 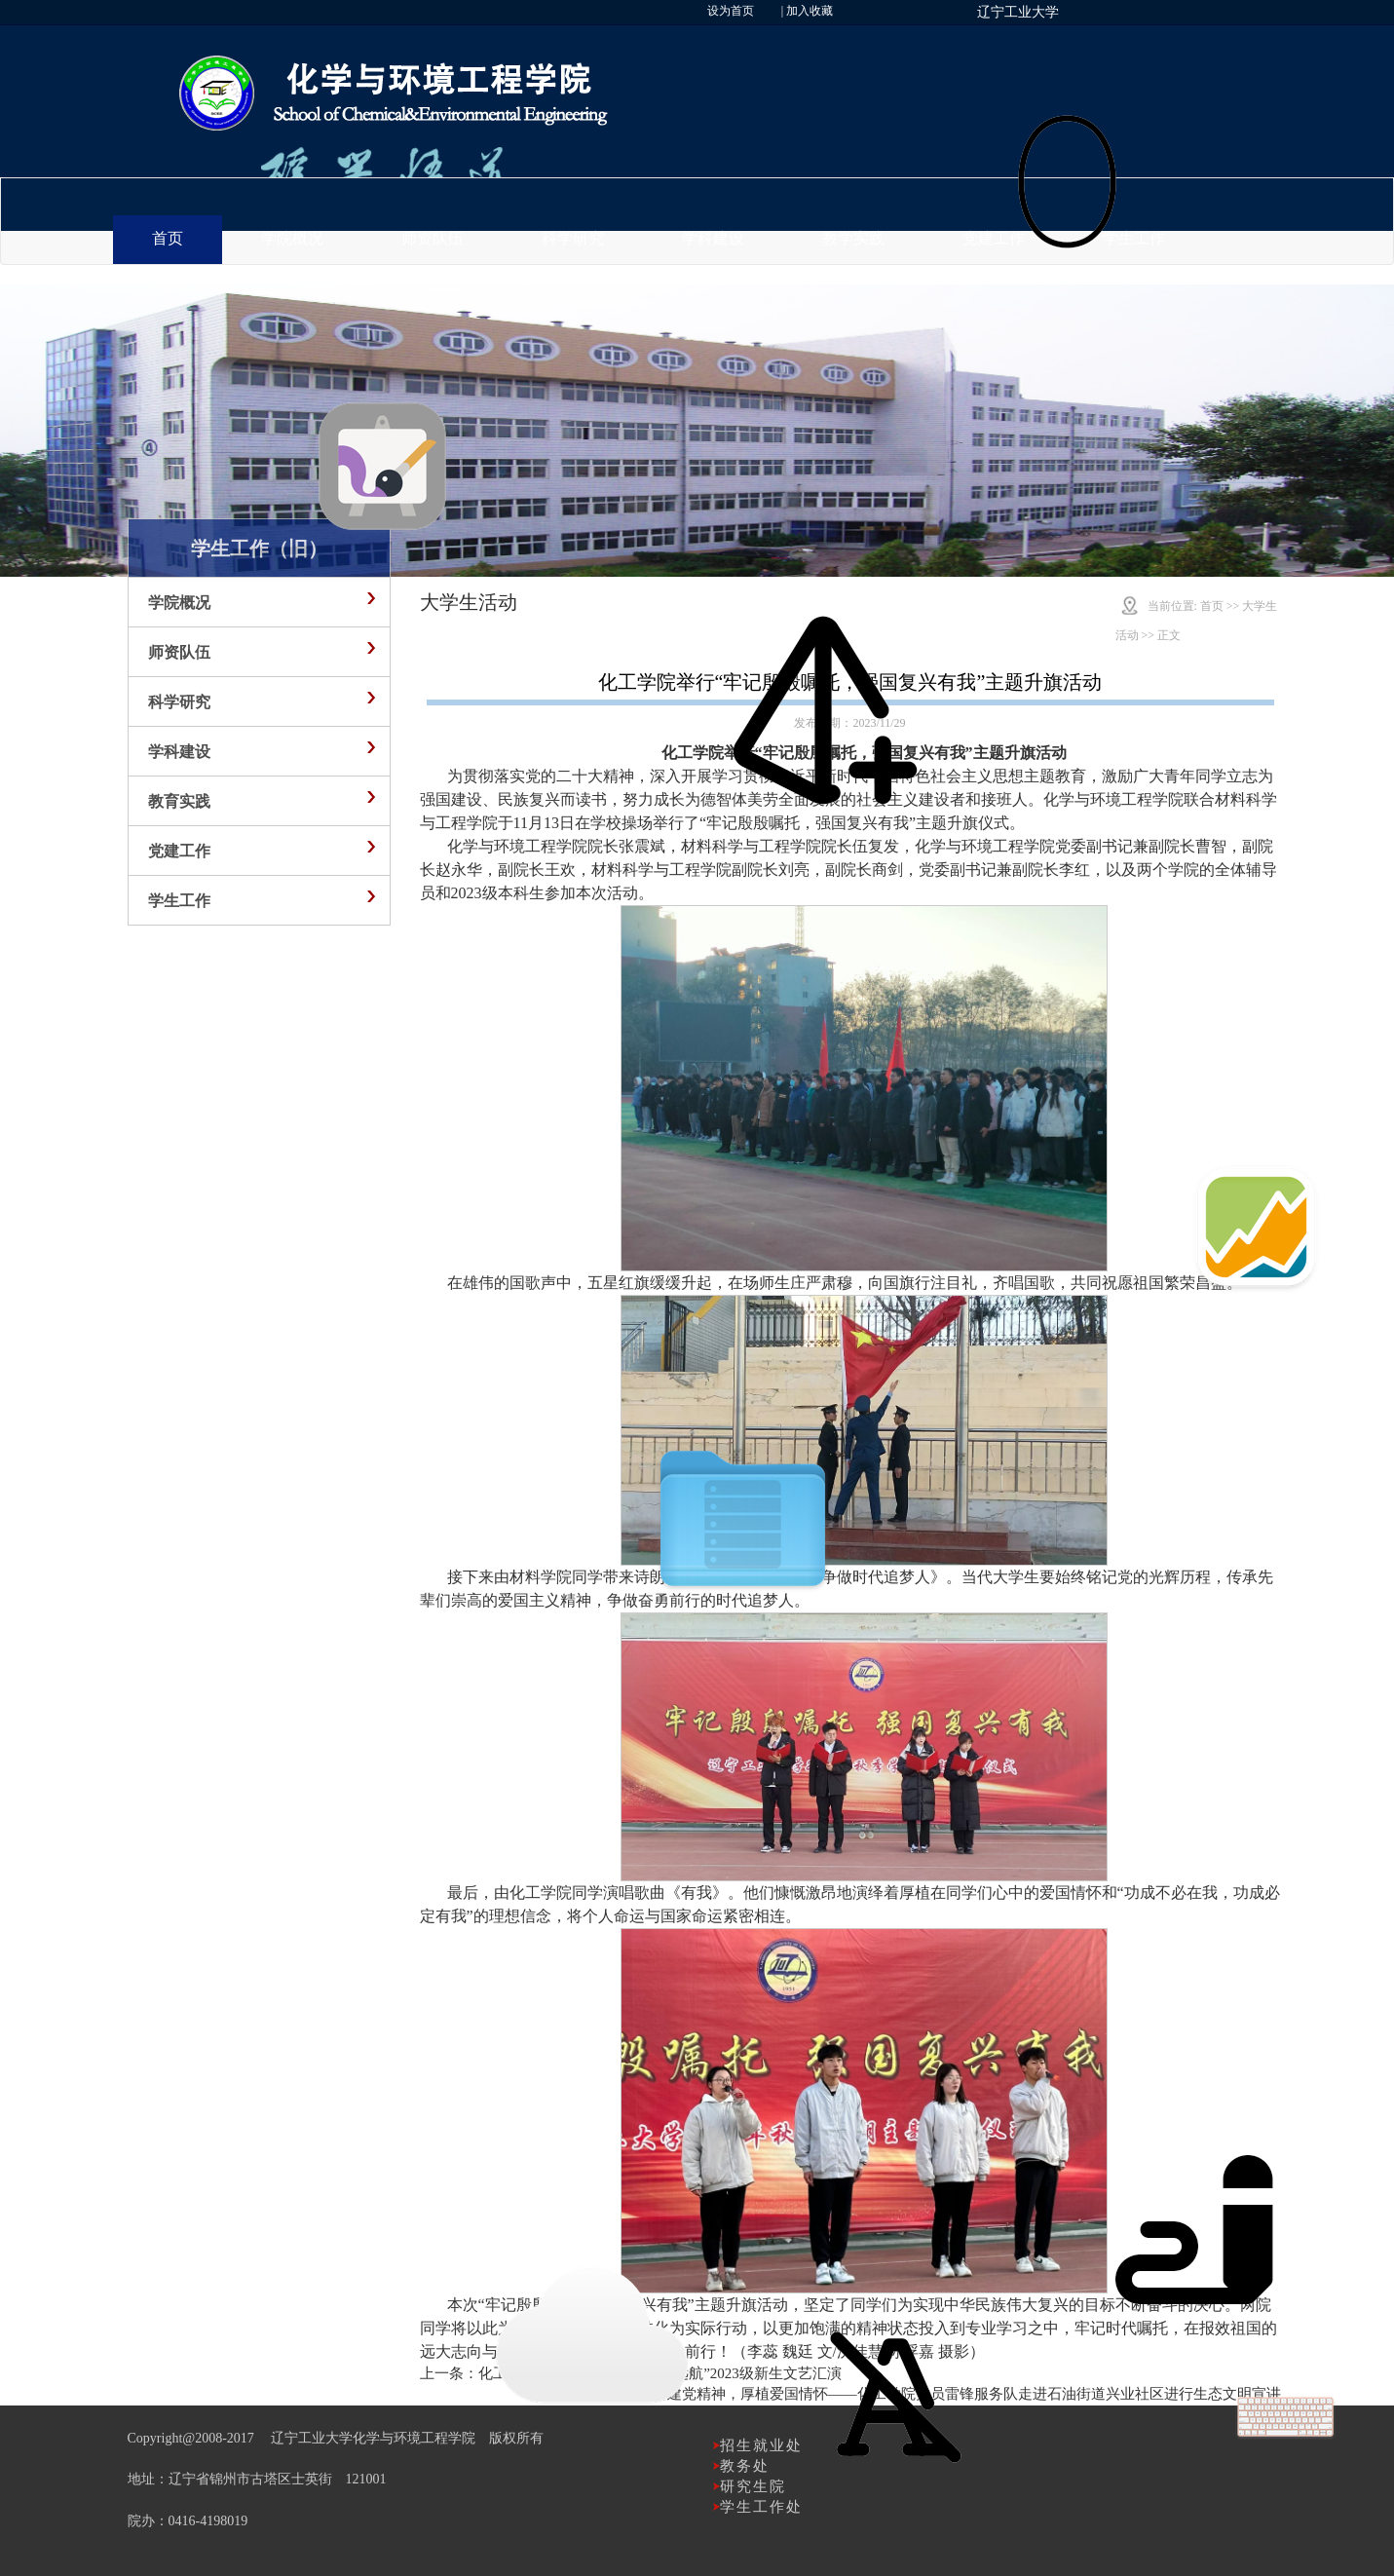 What do you see at coordinates (591, 2334) in the screenshot?
I see `indicates overcast or cloudy weather conditions` at bounding box center [591, 2334].